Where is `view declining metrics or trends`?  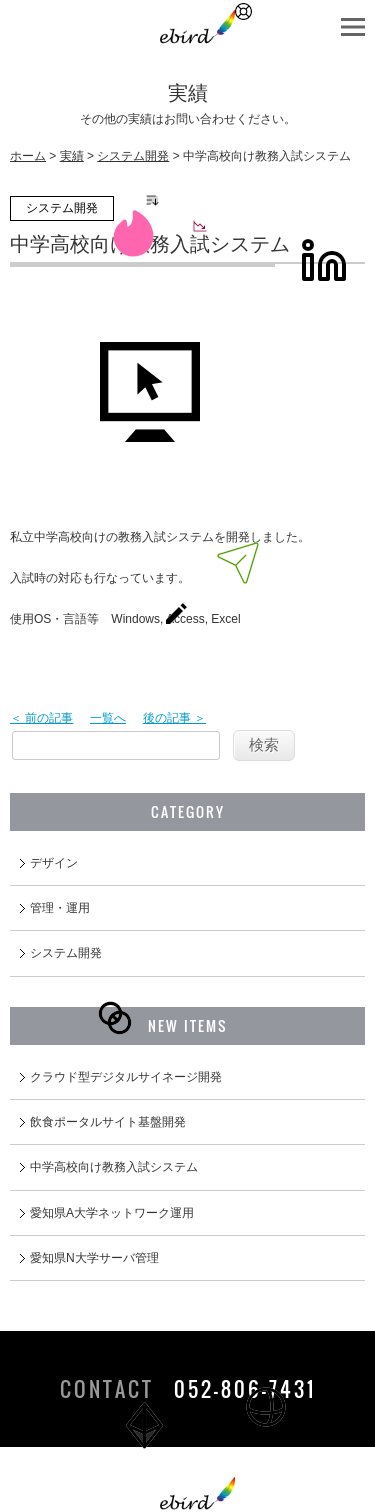 view declining metrics or trends is located at coordinates (200, 226).